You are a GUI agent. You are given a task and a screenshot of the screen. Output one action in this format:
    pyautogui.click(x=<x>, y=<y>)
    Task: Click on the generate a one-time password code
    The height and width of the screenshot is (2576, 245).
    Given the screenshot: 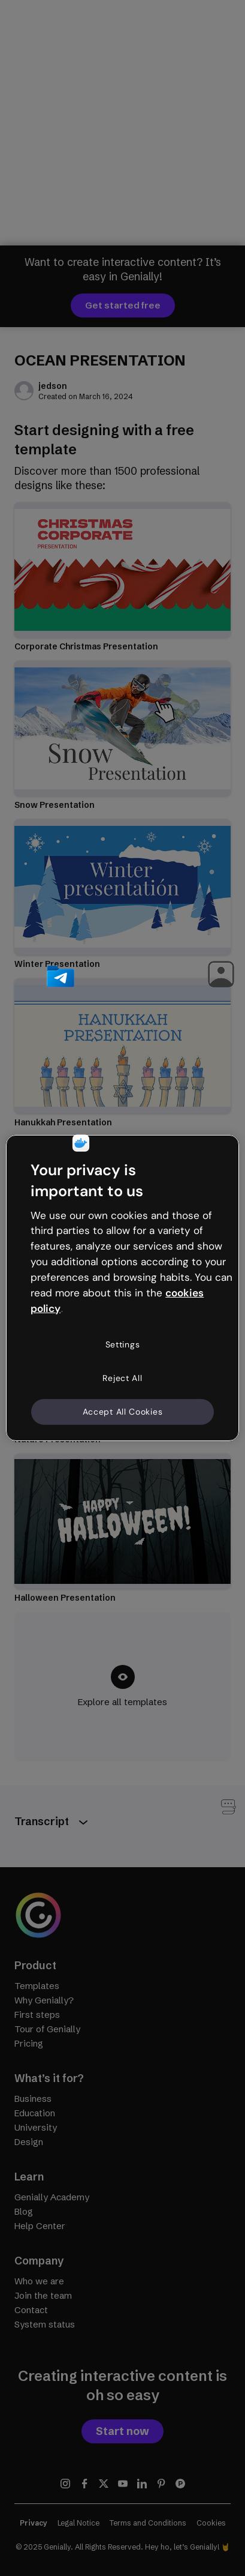 What is the action you would take?
    pyautogui.click(x=229, y=1807)
    